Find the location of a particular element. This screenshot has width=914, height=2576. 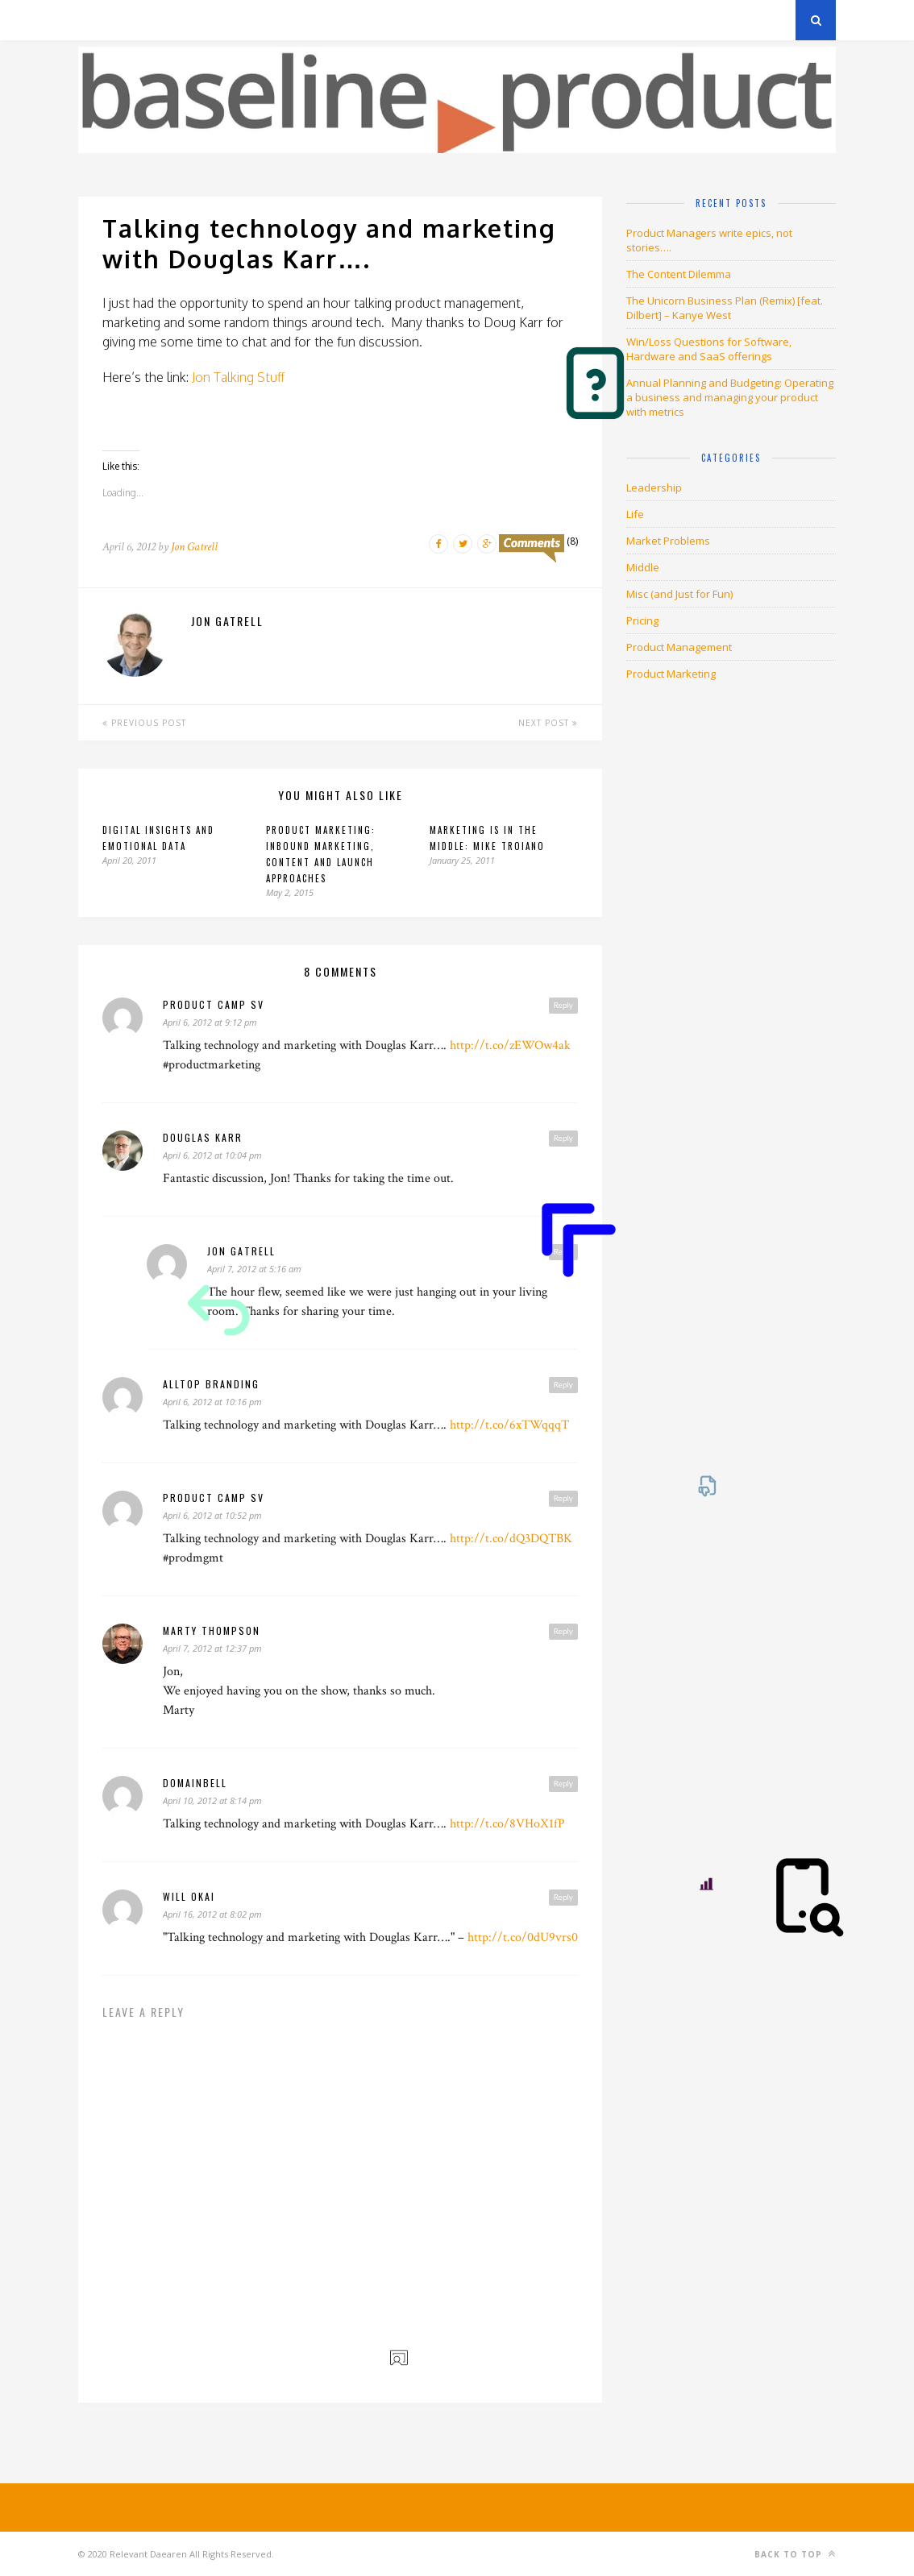

unknown or unrecognized device detected is located at coordinates (595, 383).